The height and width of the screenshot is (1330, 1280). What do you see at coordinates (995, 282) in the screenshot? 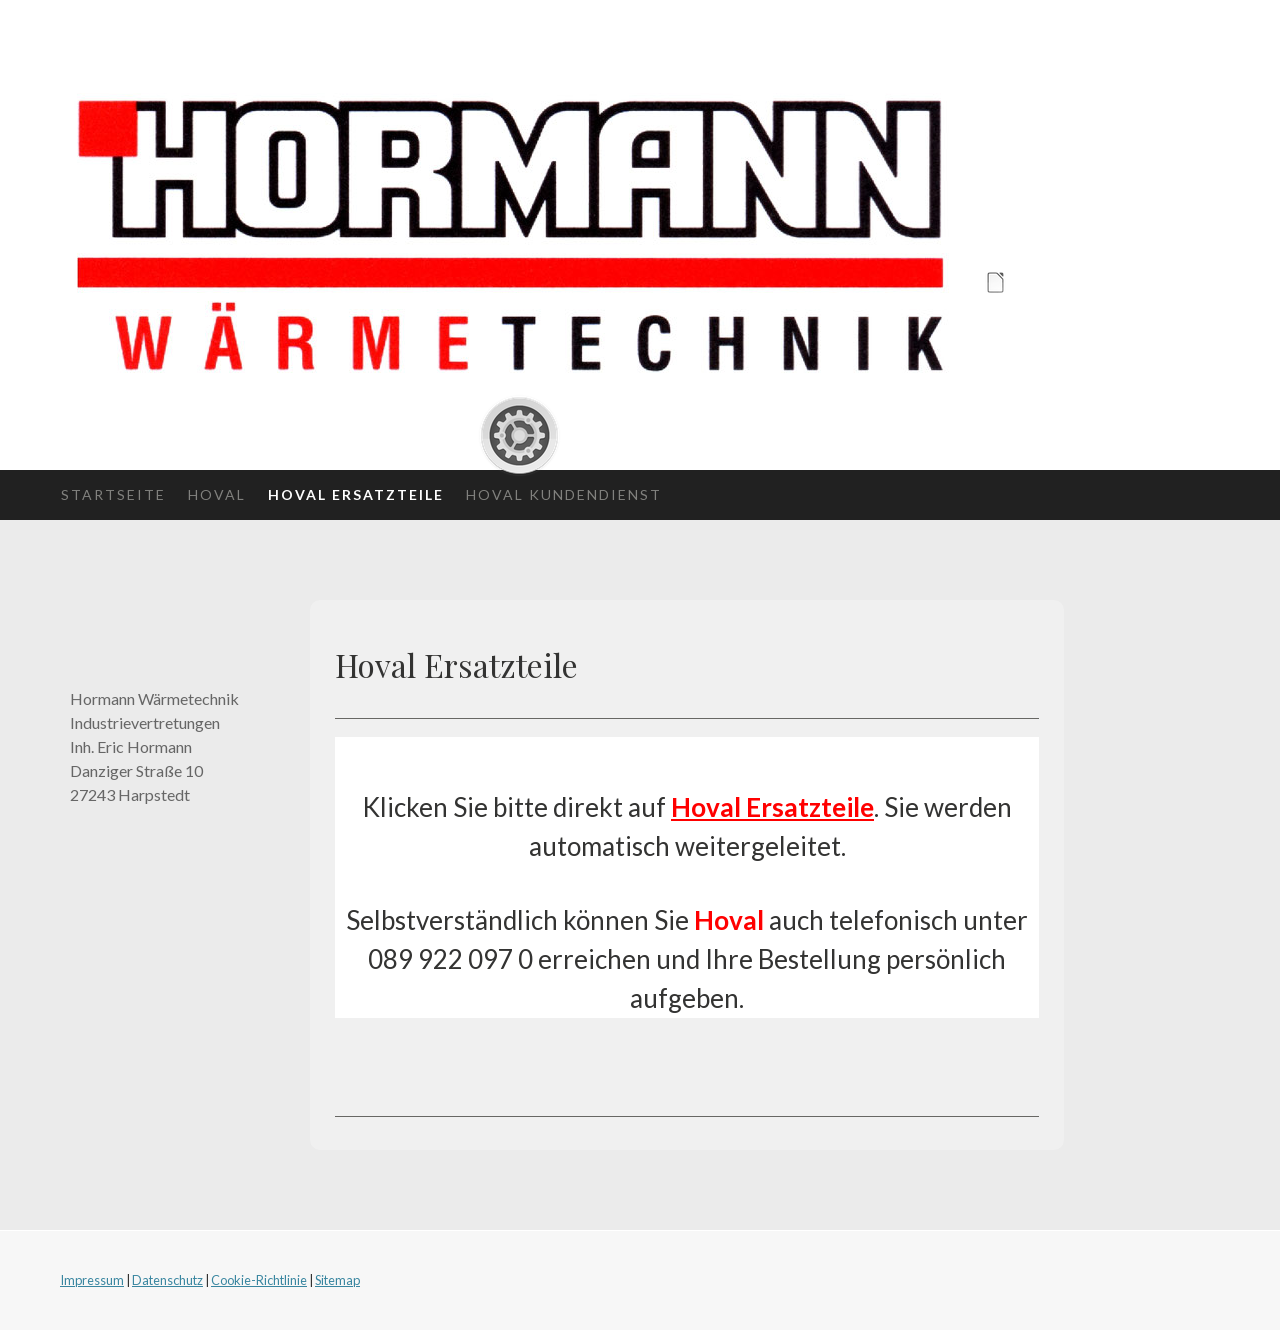
I see `open LibreOffice suite` at bounding box center [995, 282].